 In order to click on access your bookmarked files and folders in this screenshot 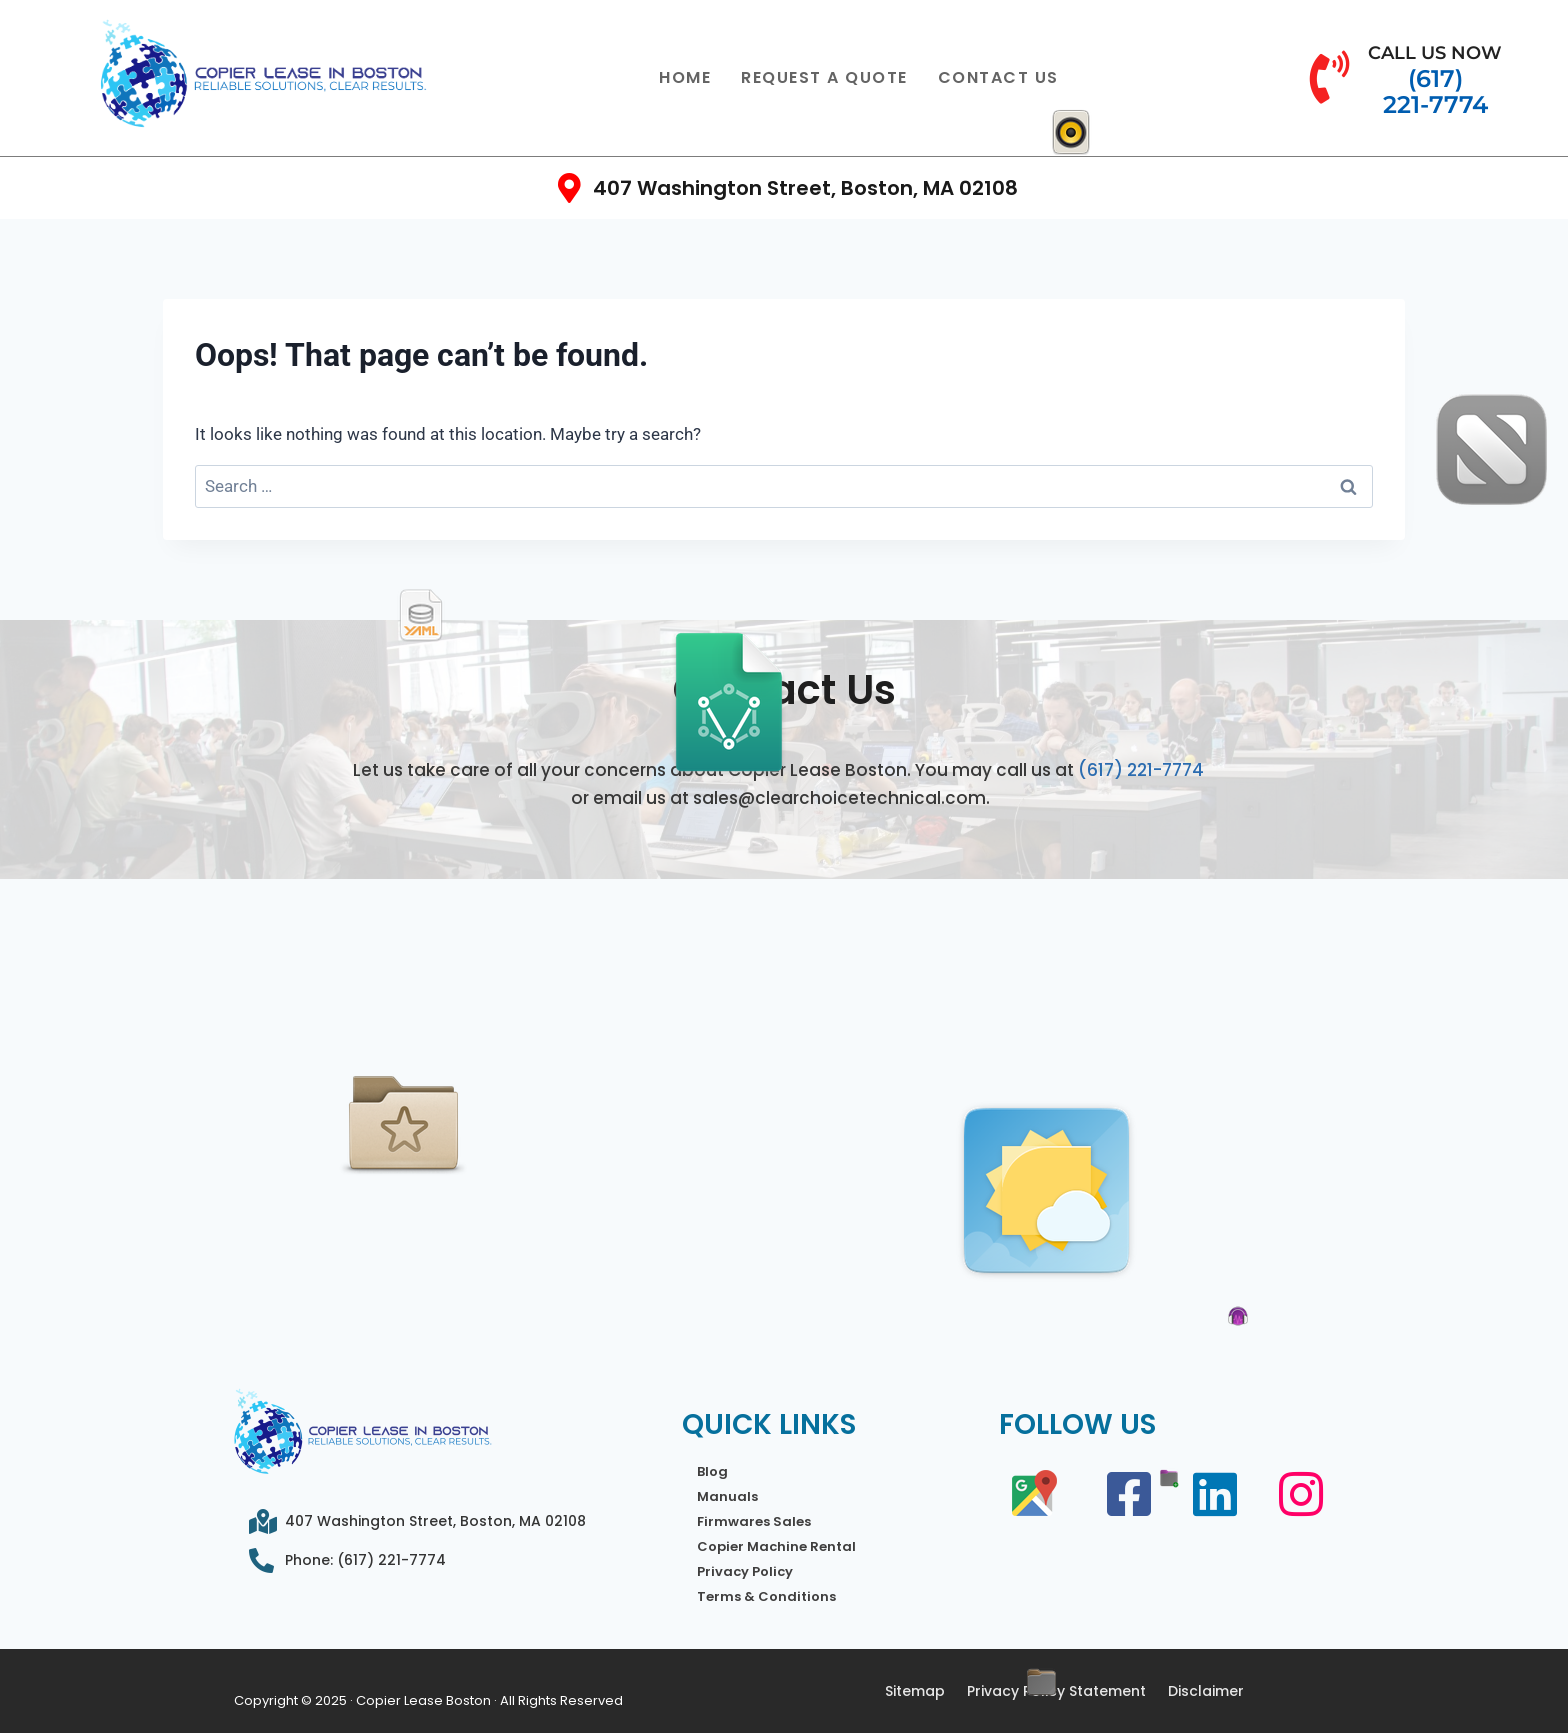, I will do `click(403, 1128)`.